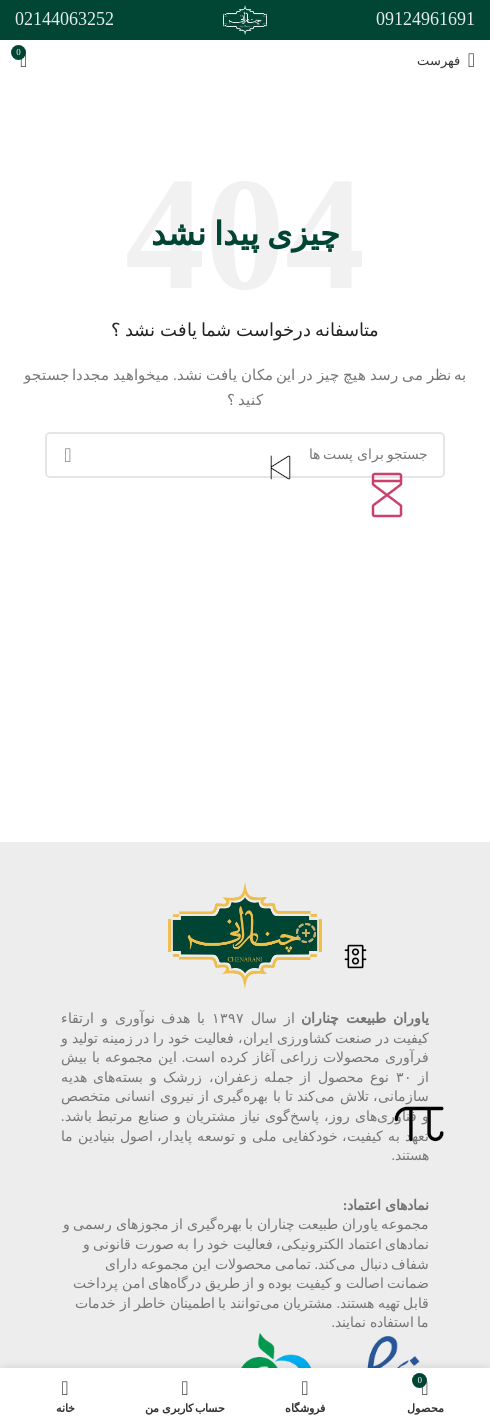  What do you see at coordinates (355, 956) in the screenshot?
I see `view traffic conditions` at bounding box center [355, 956].